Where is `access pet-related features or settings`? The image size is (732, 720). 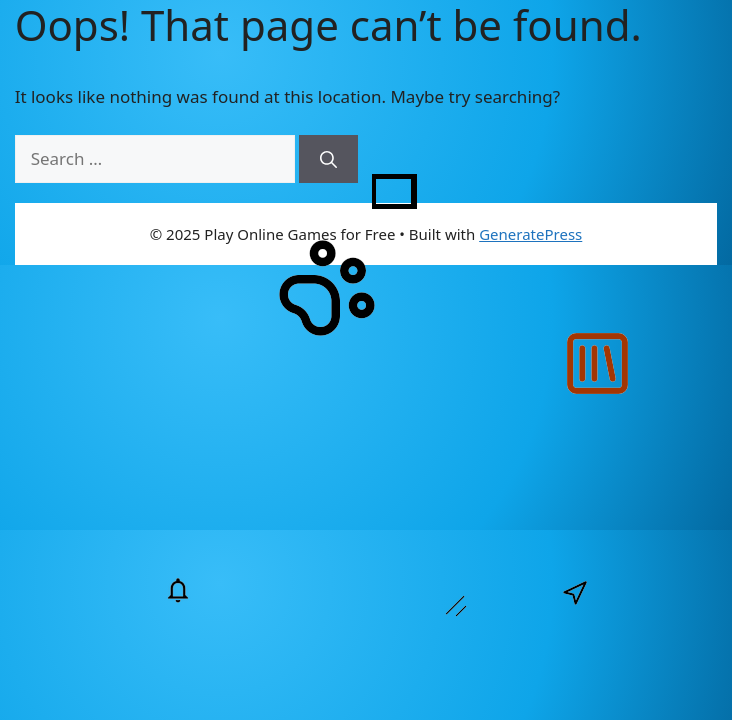
access pet-related features or settings is located at coordinates (327, 288).